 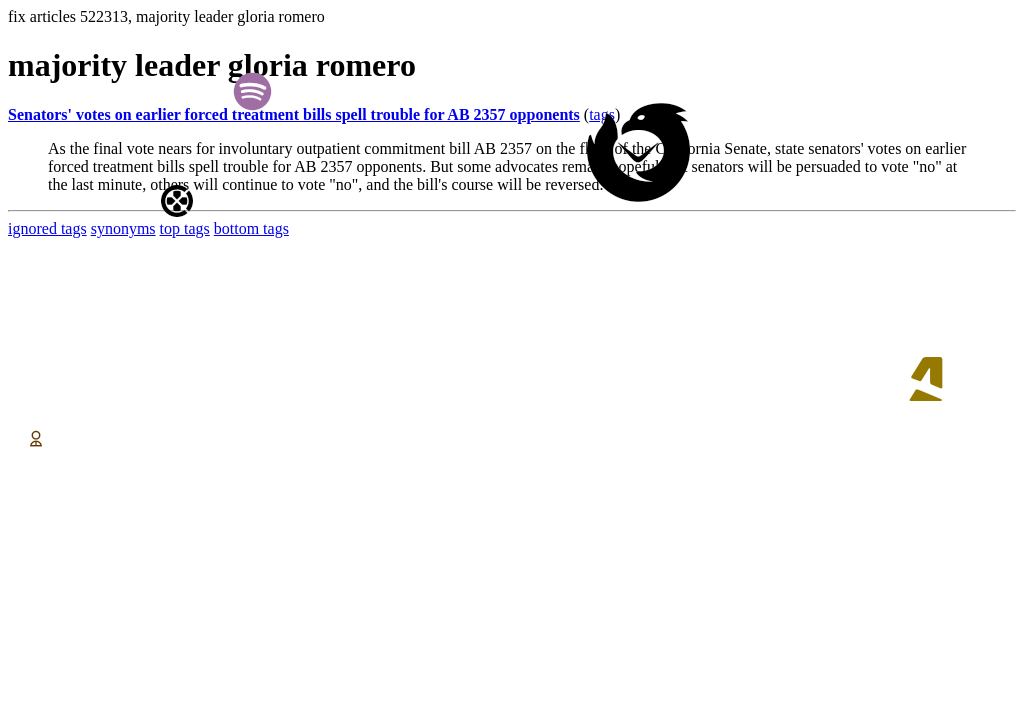 What do you see at coordinates (638, 152) in the screenshot?
I see `open Mozilla Thunderbird email client` at bounding box center [638, 152].